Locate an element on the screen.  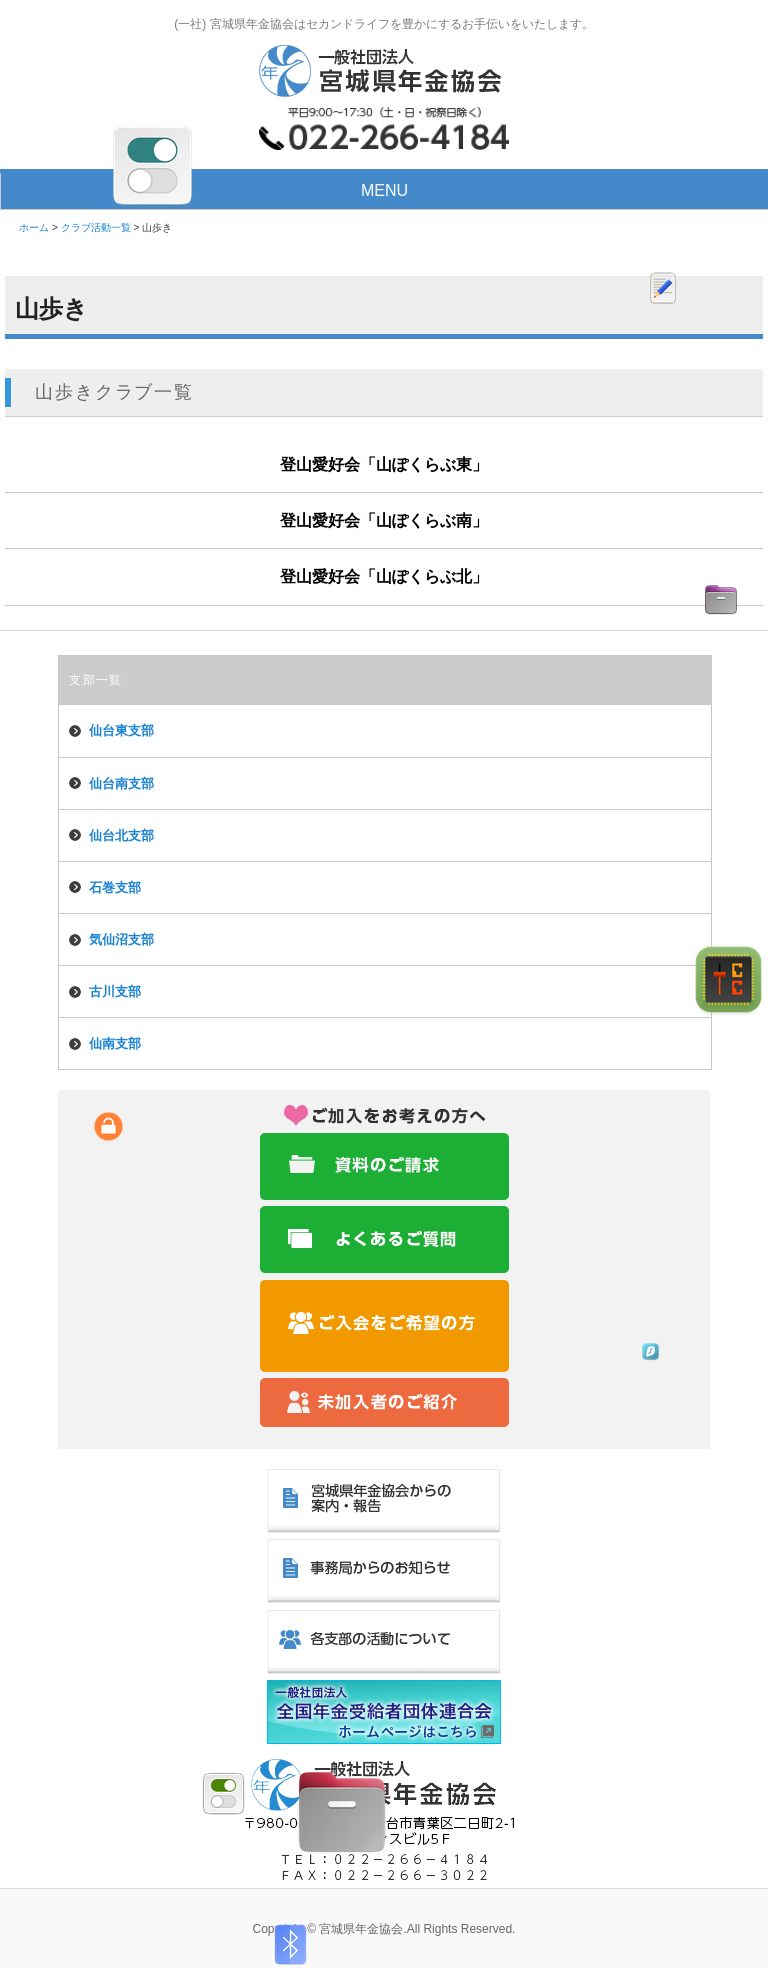
open system settings or preferences is located at coordinates (223, 1793).